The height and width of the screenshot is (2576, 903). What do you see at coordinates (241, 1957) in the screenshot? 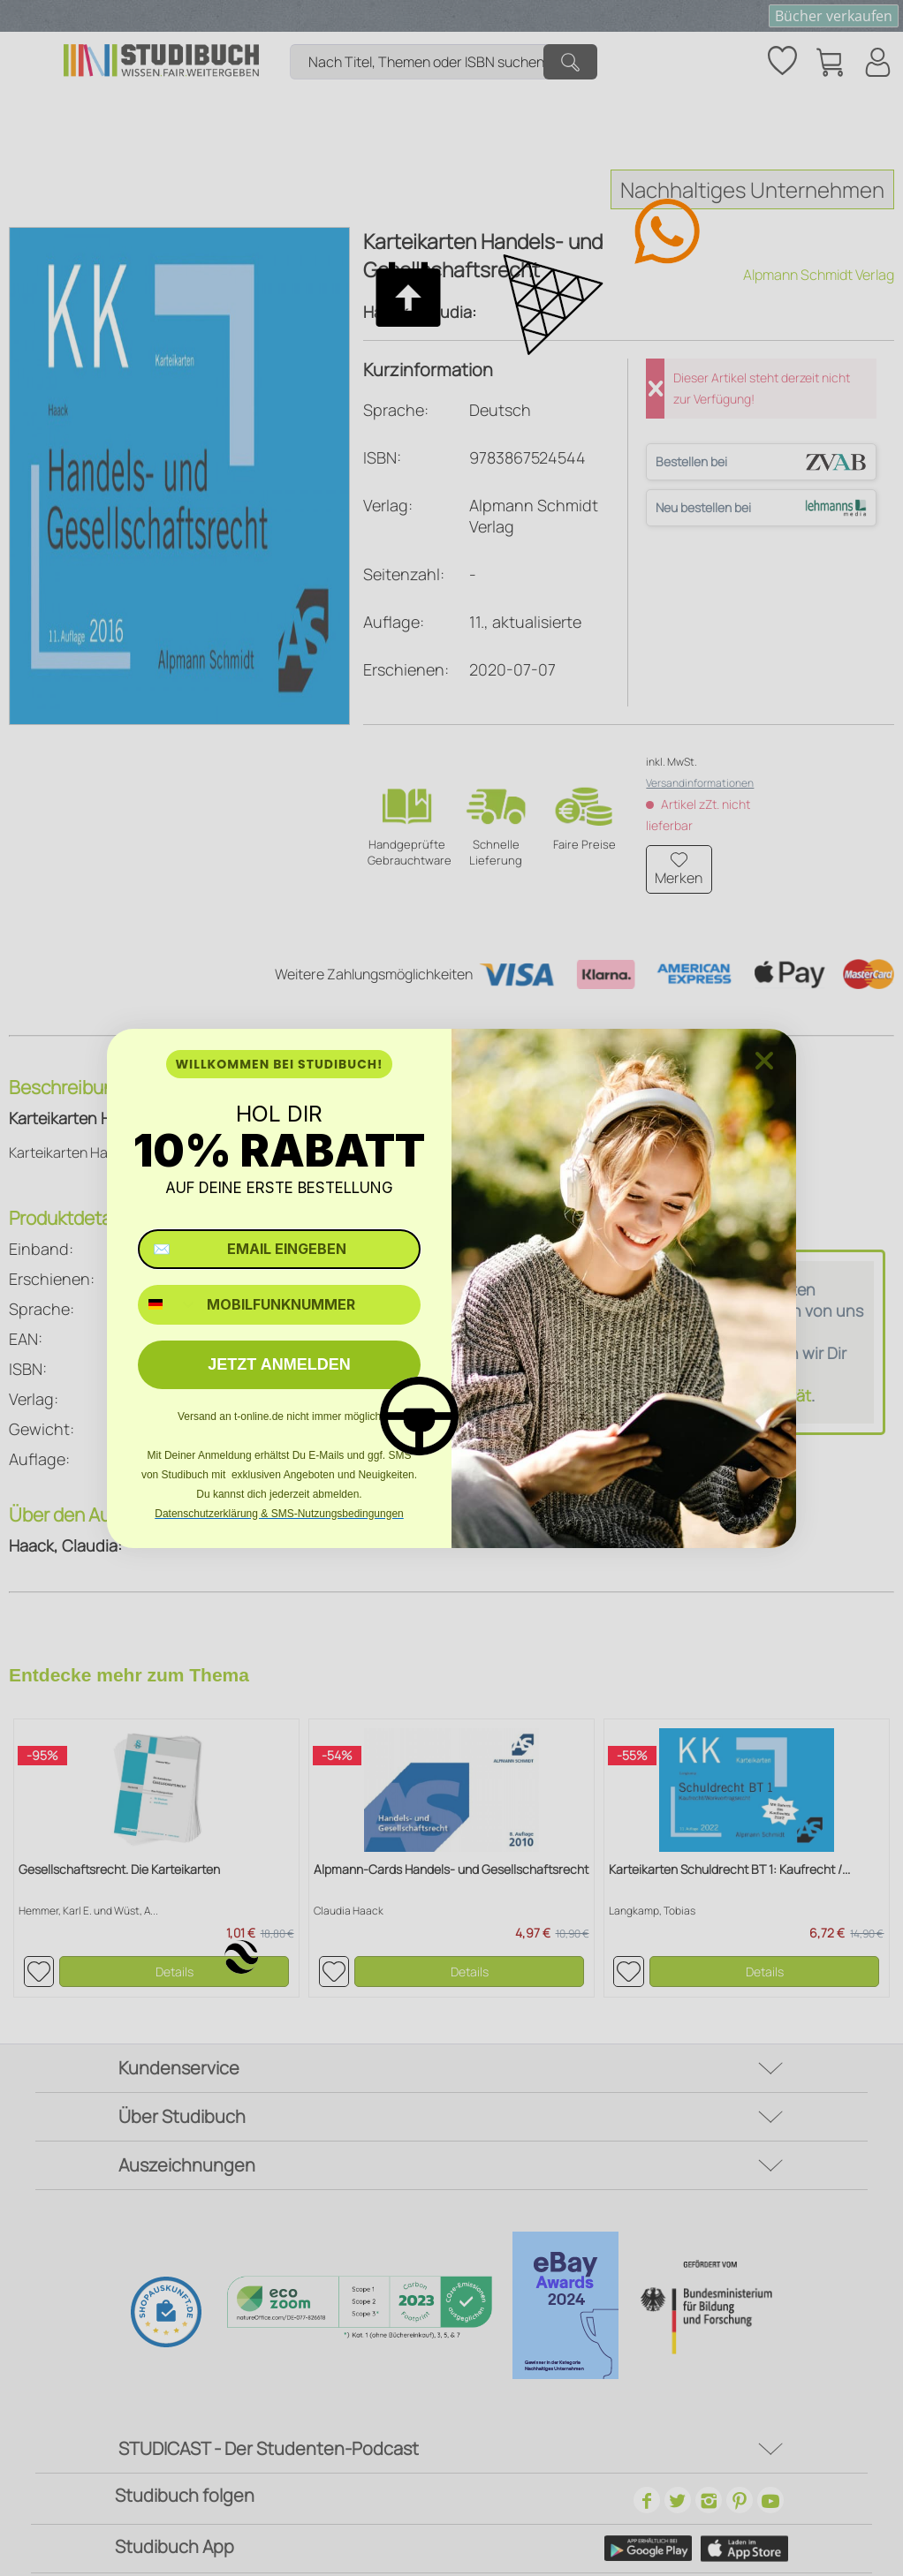
I see `open Google Earth app` at bounding box center [241, 1957].